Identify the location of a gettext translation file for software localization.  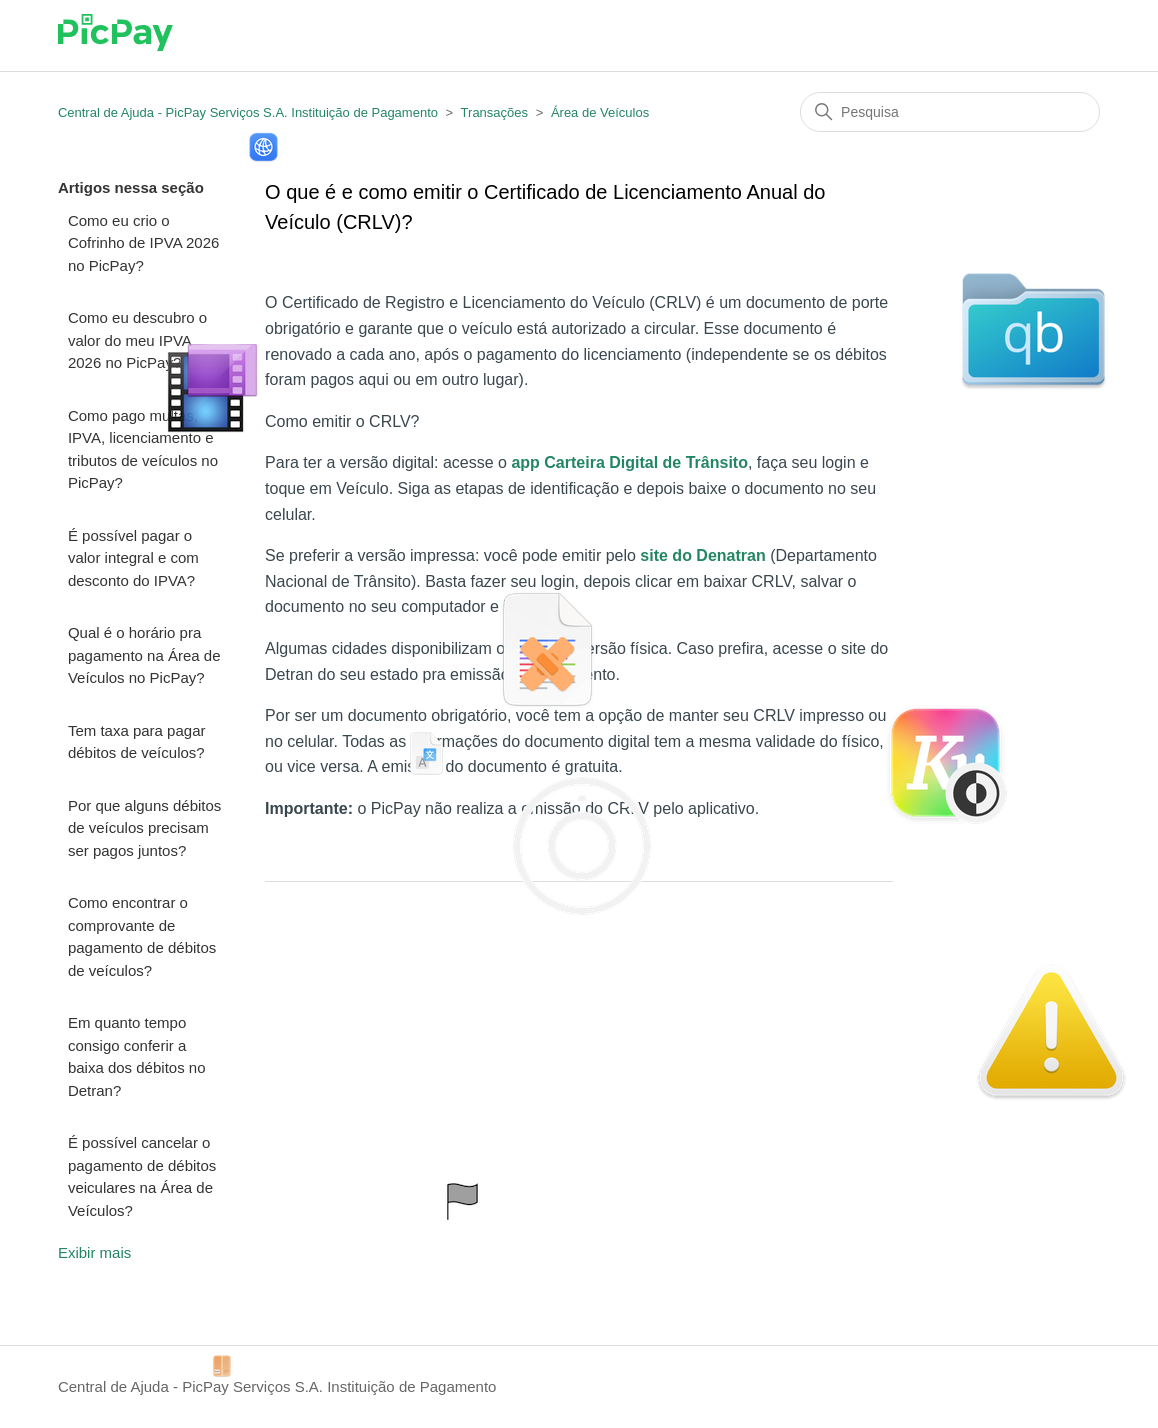
(426, 753).